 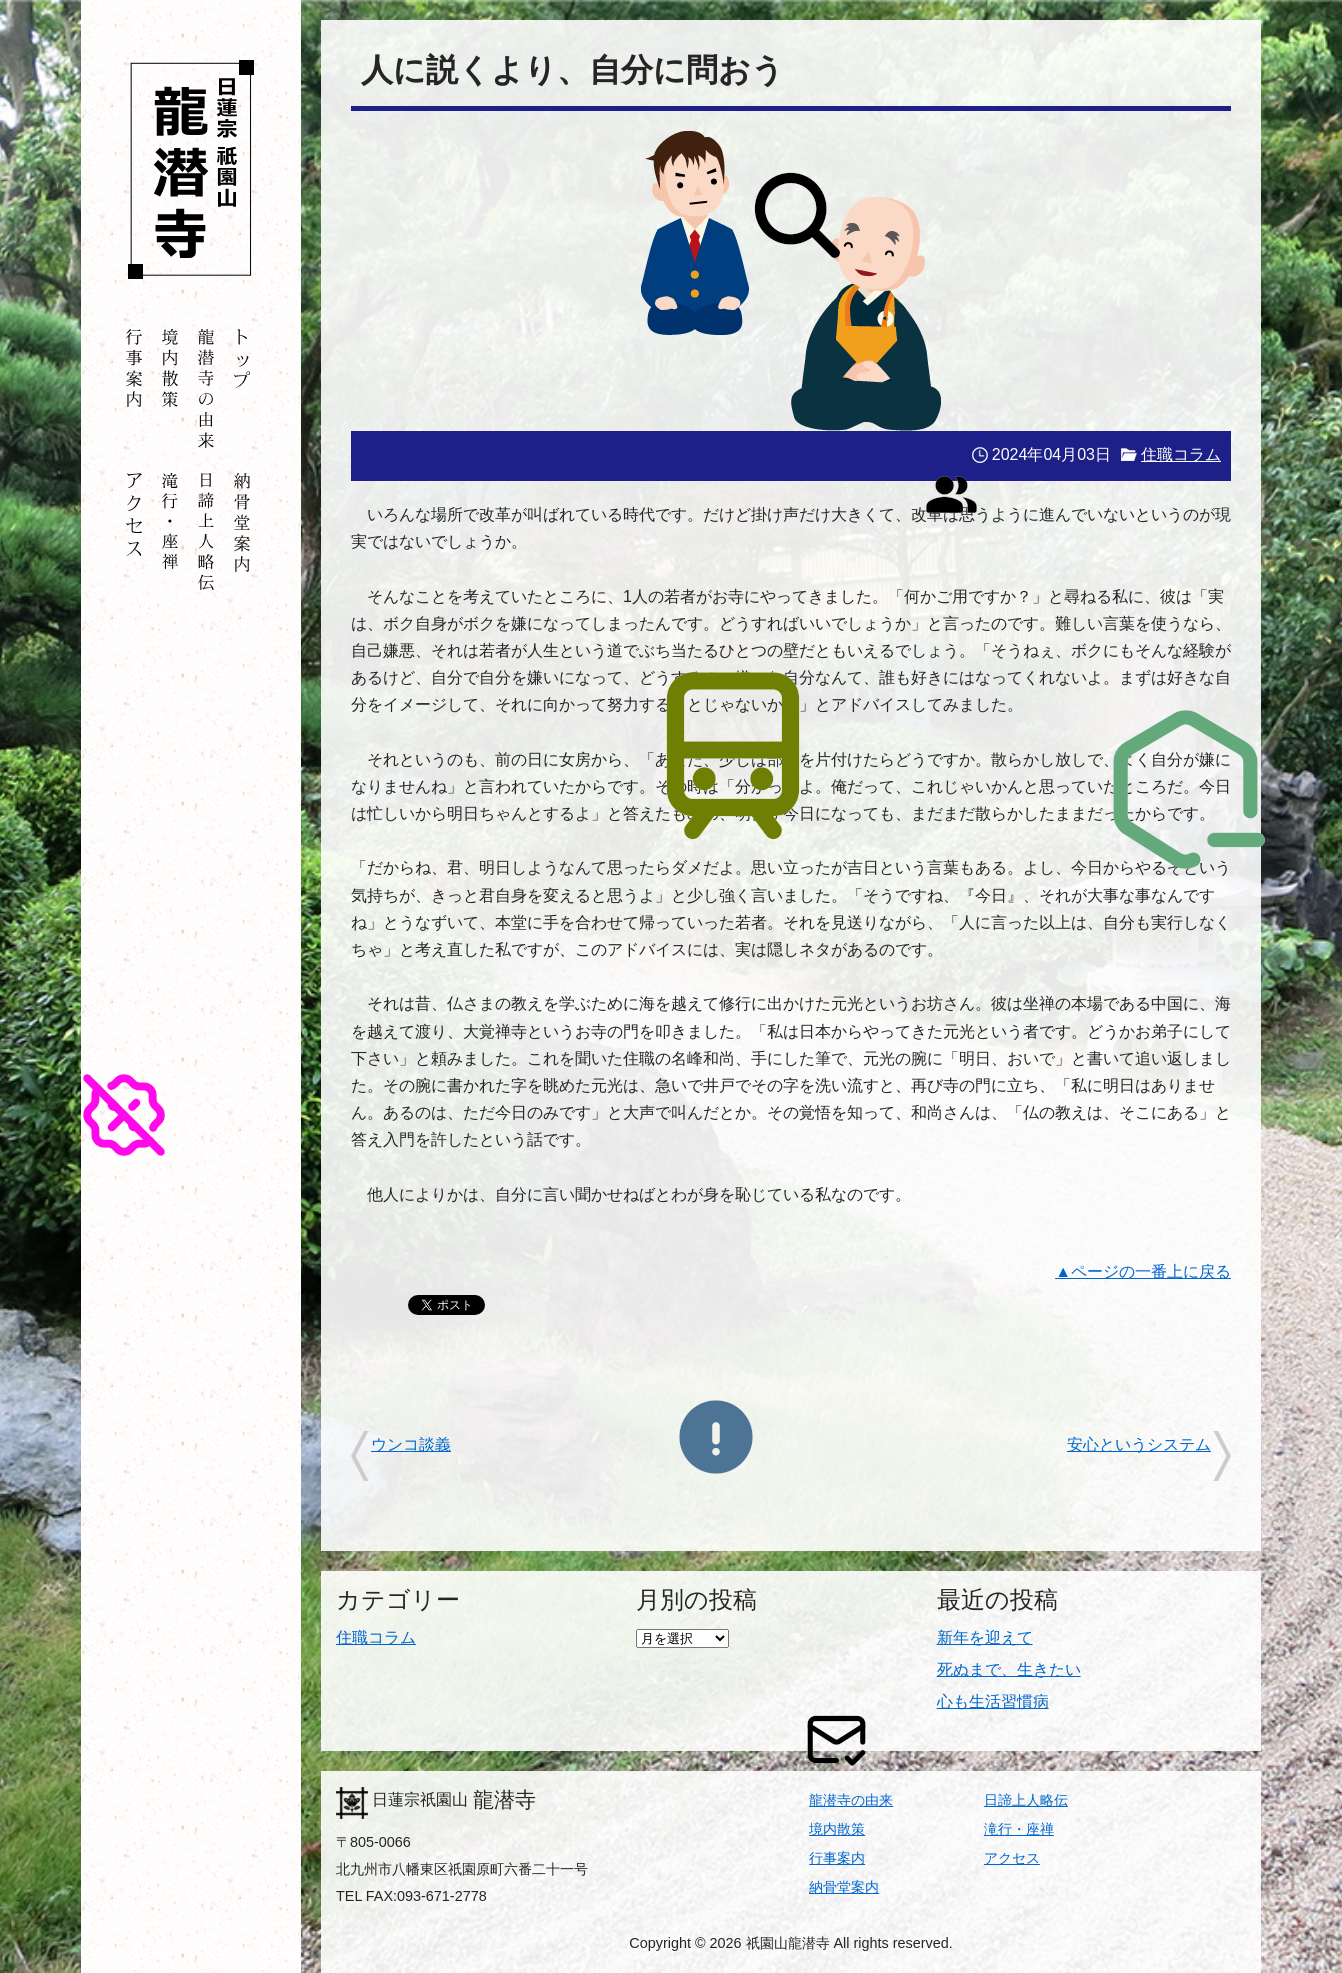 What do you see at coordinates (124, 1115) in the screenshot?
I see `indicates no discount available` at bounding box center [124, 1115].